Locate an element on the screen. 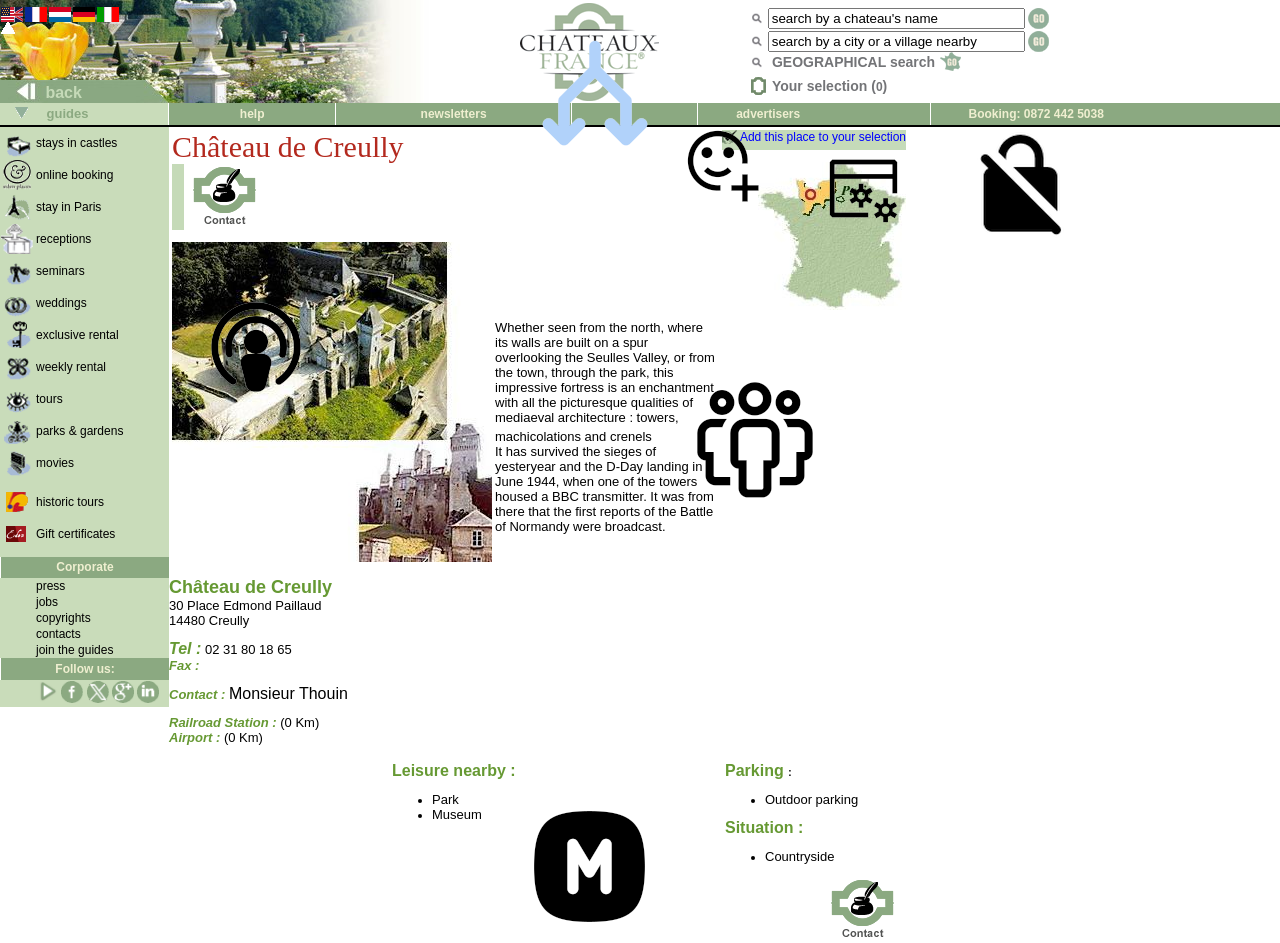 This screenshot has width=1280, height=943. indicates an unsecured or unencrypted connection is located at coordinates (1020, 185).